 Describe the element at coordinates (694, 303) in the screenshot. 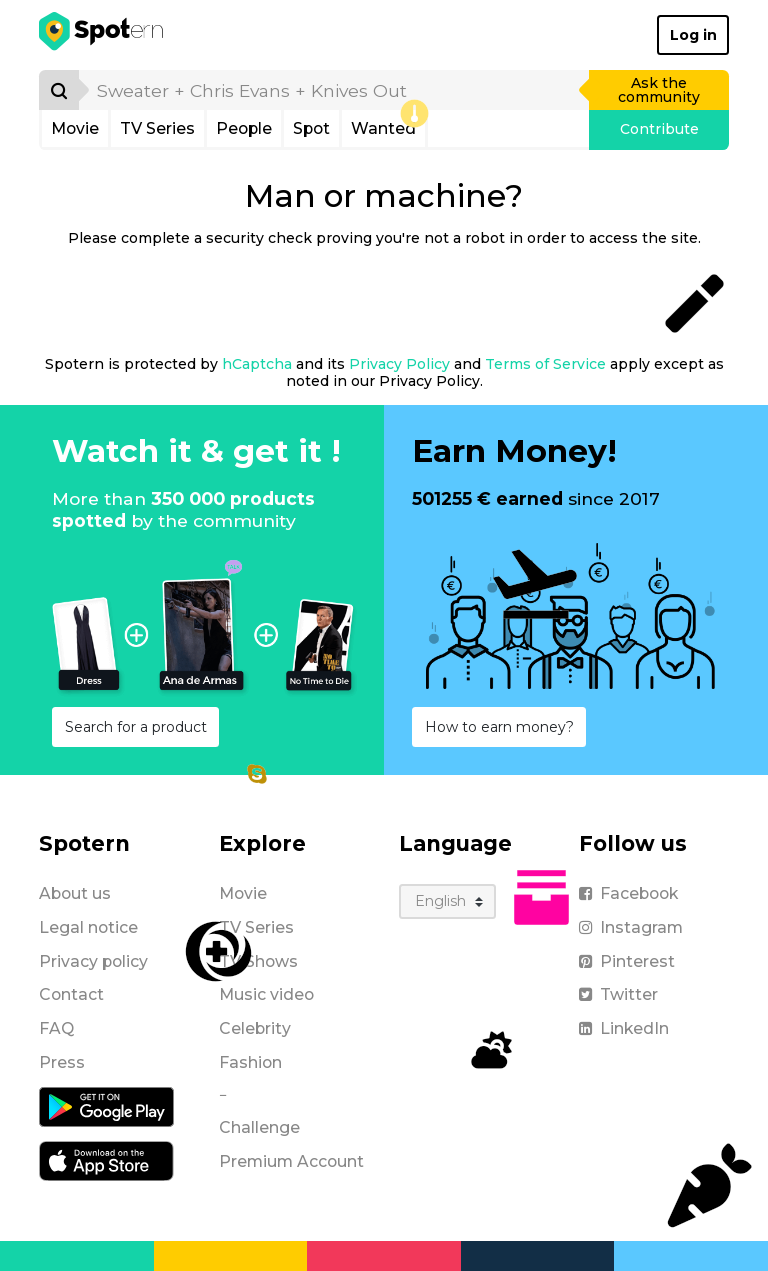

I see `apply automatic enhancements or effects` at that location.